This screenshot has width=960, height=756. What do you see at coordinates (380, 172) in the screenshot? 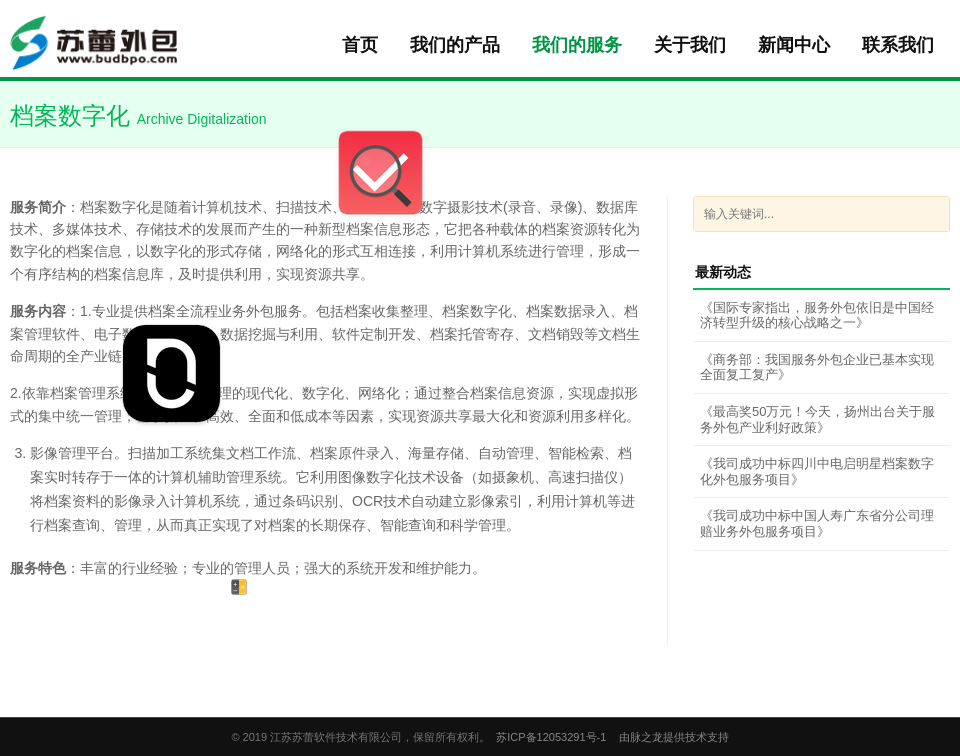
I see `open dconf editor to modify system configuration settings` at bounding box center [380, 172].